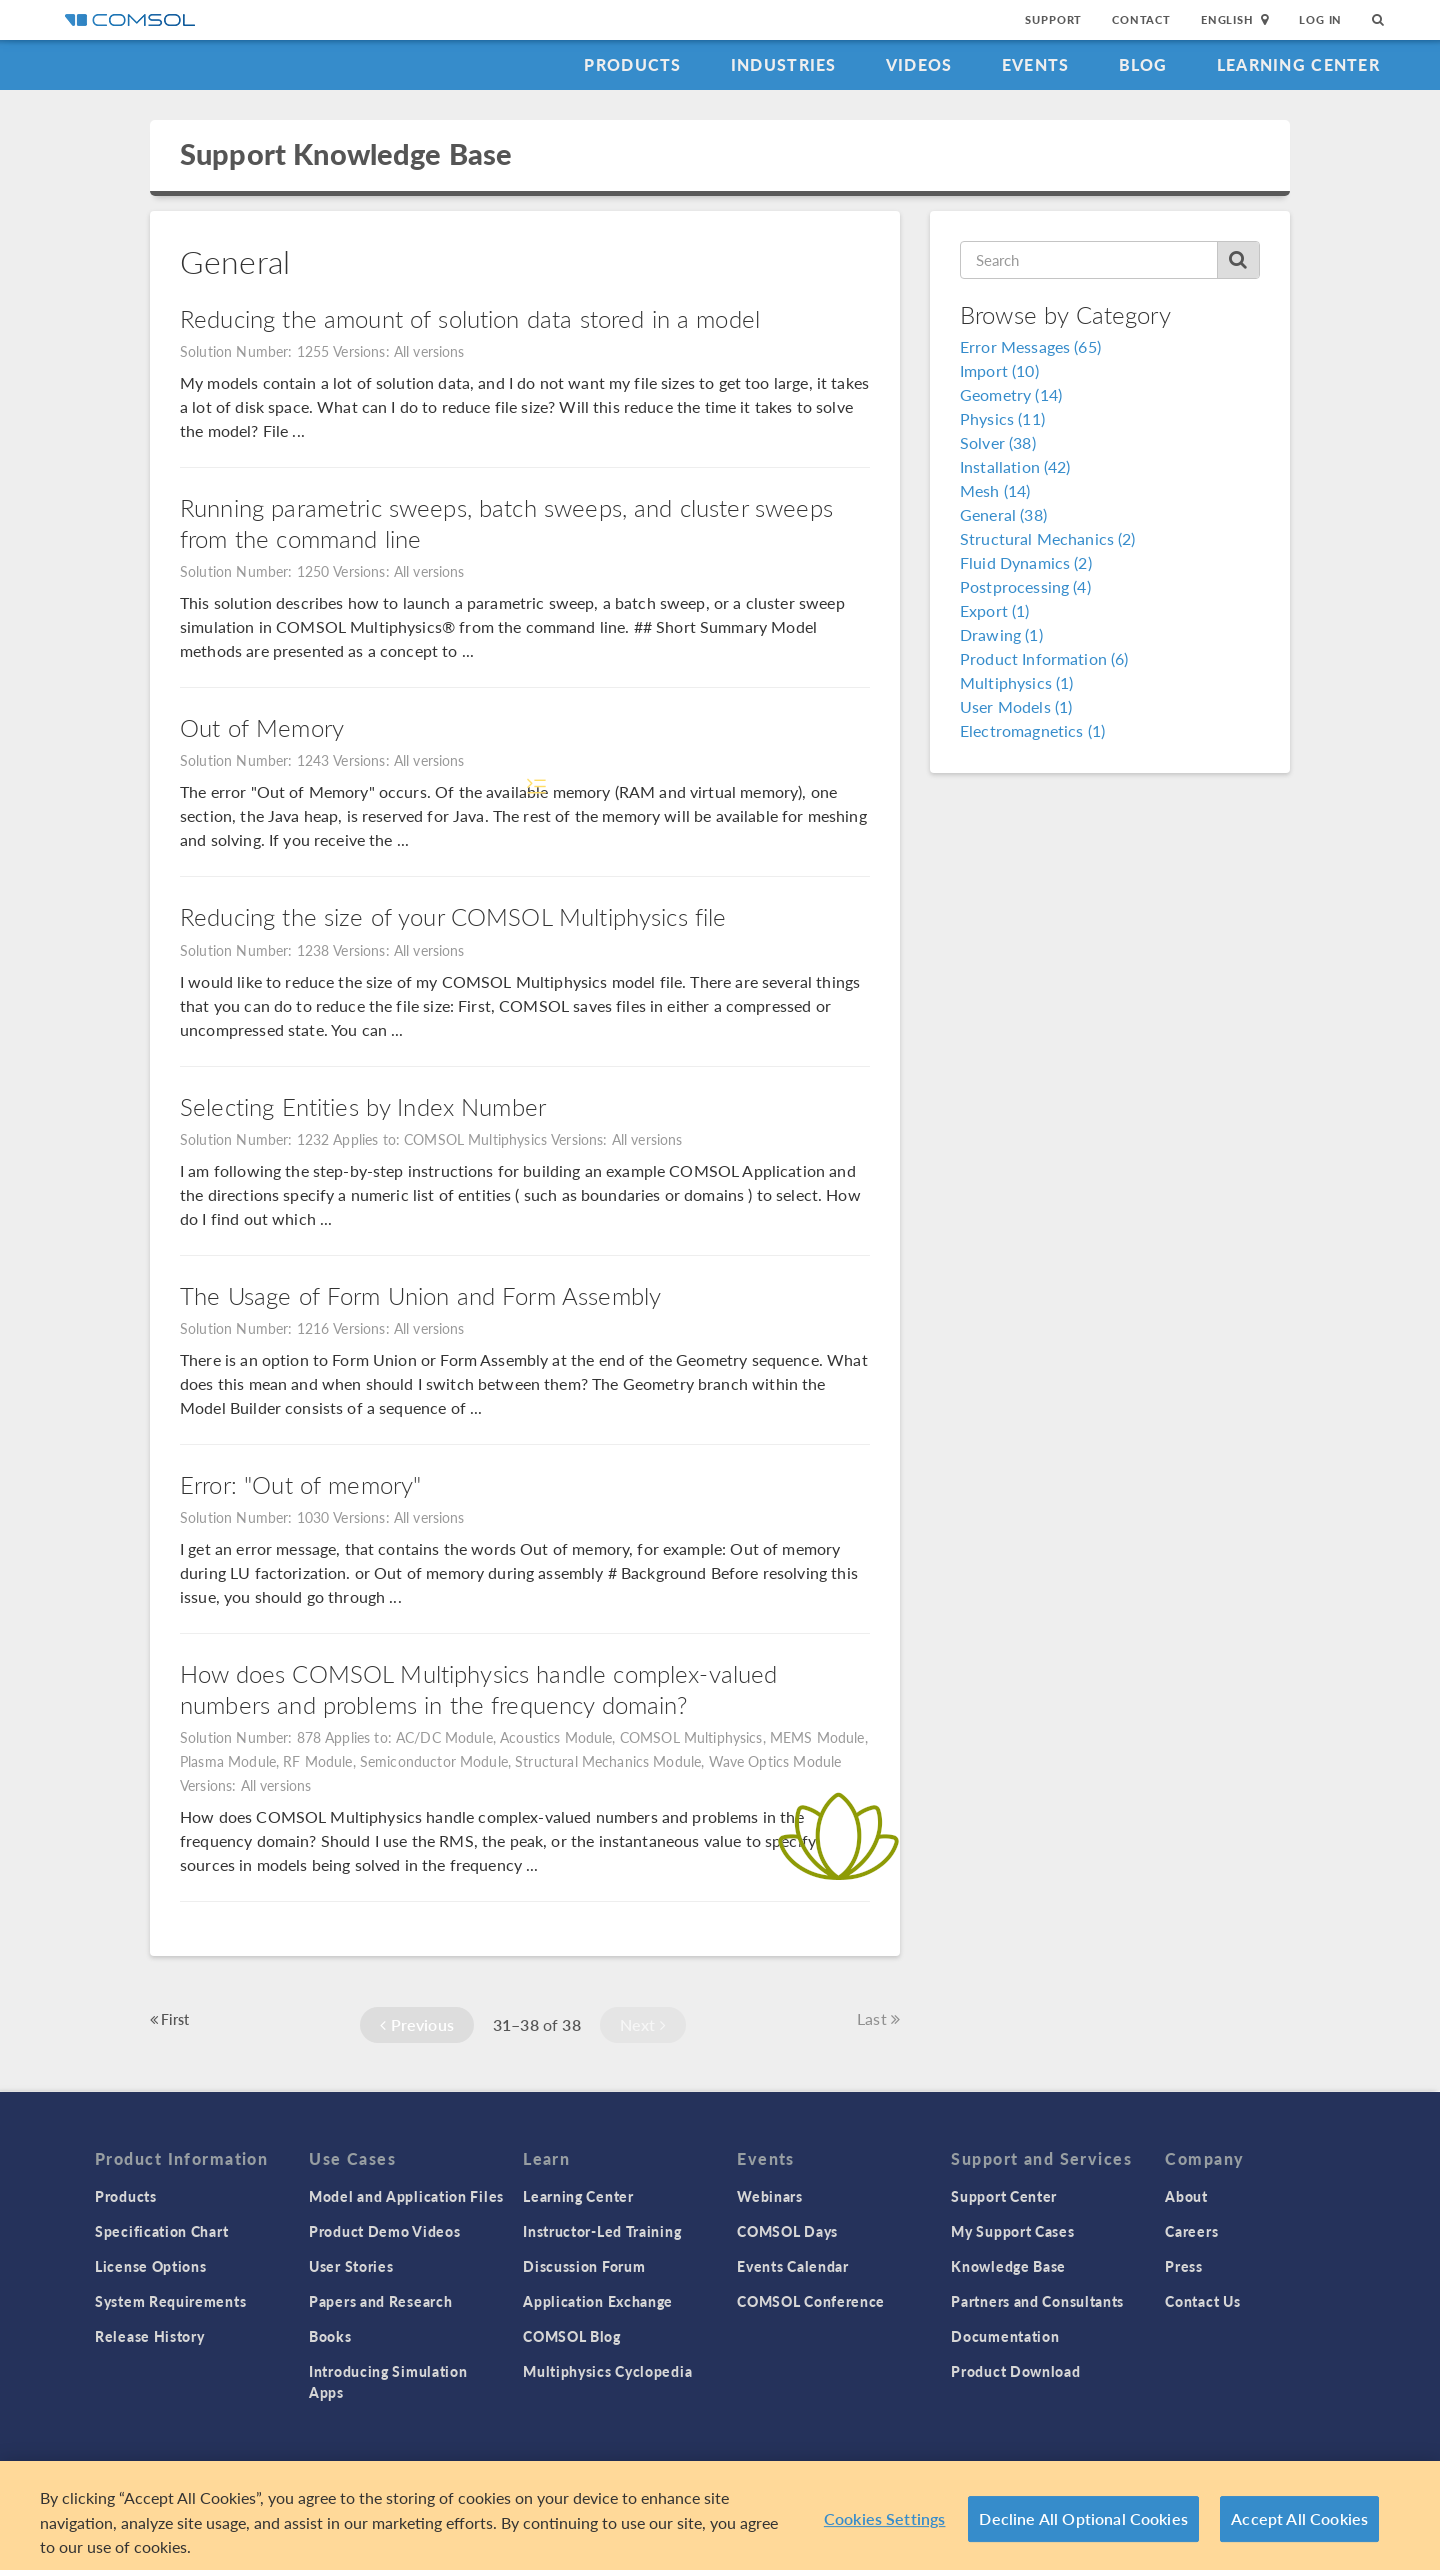 This screenshot has height=2570, width=1440. What do you see at coordinates (536, 786) in the screenshot?
I see `increase text indentation` at bounding box center [536, 786].